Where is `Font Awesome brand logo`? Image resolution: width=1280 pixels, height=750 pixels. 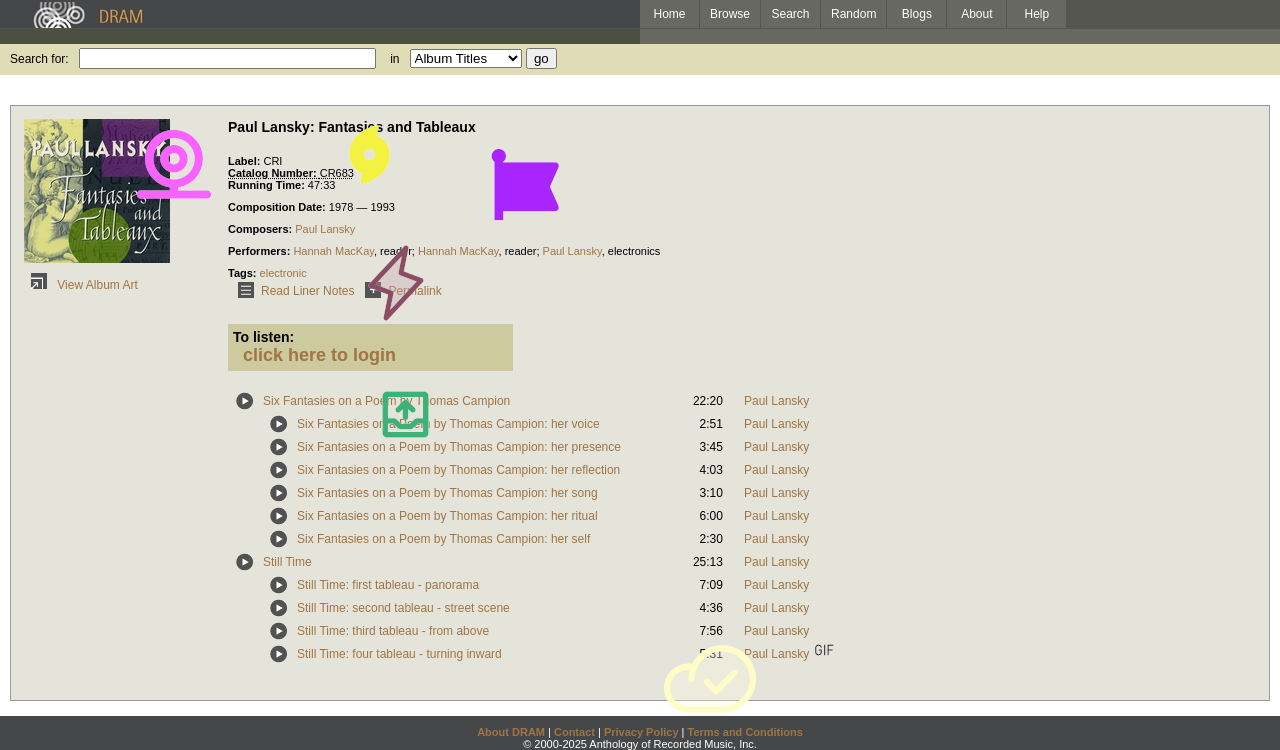
Font Awesome brand logo is located at coordinates (525, 184).